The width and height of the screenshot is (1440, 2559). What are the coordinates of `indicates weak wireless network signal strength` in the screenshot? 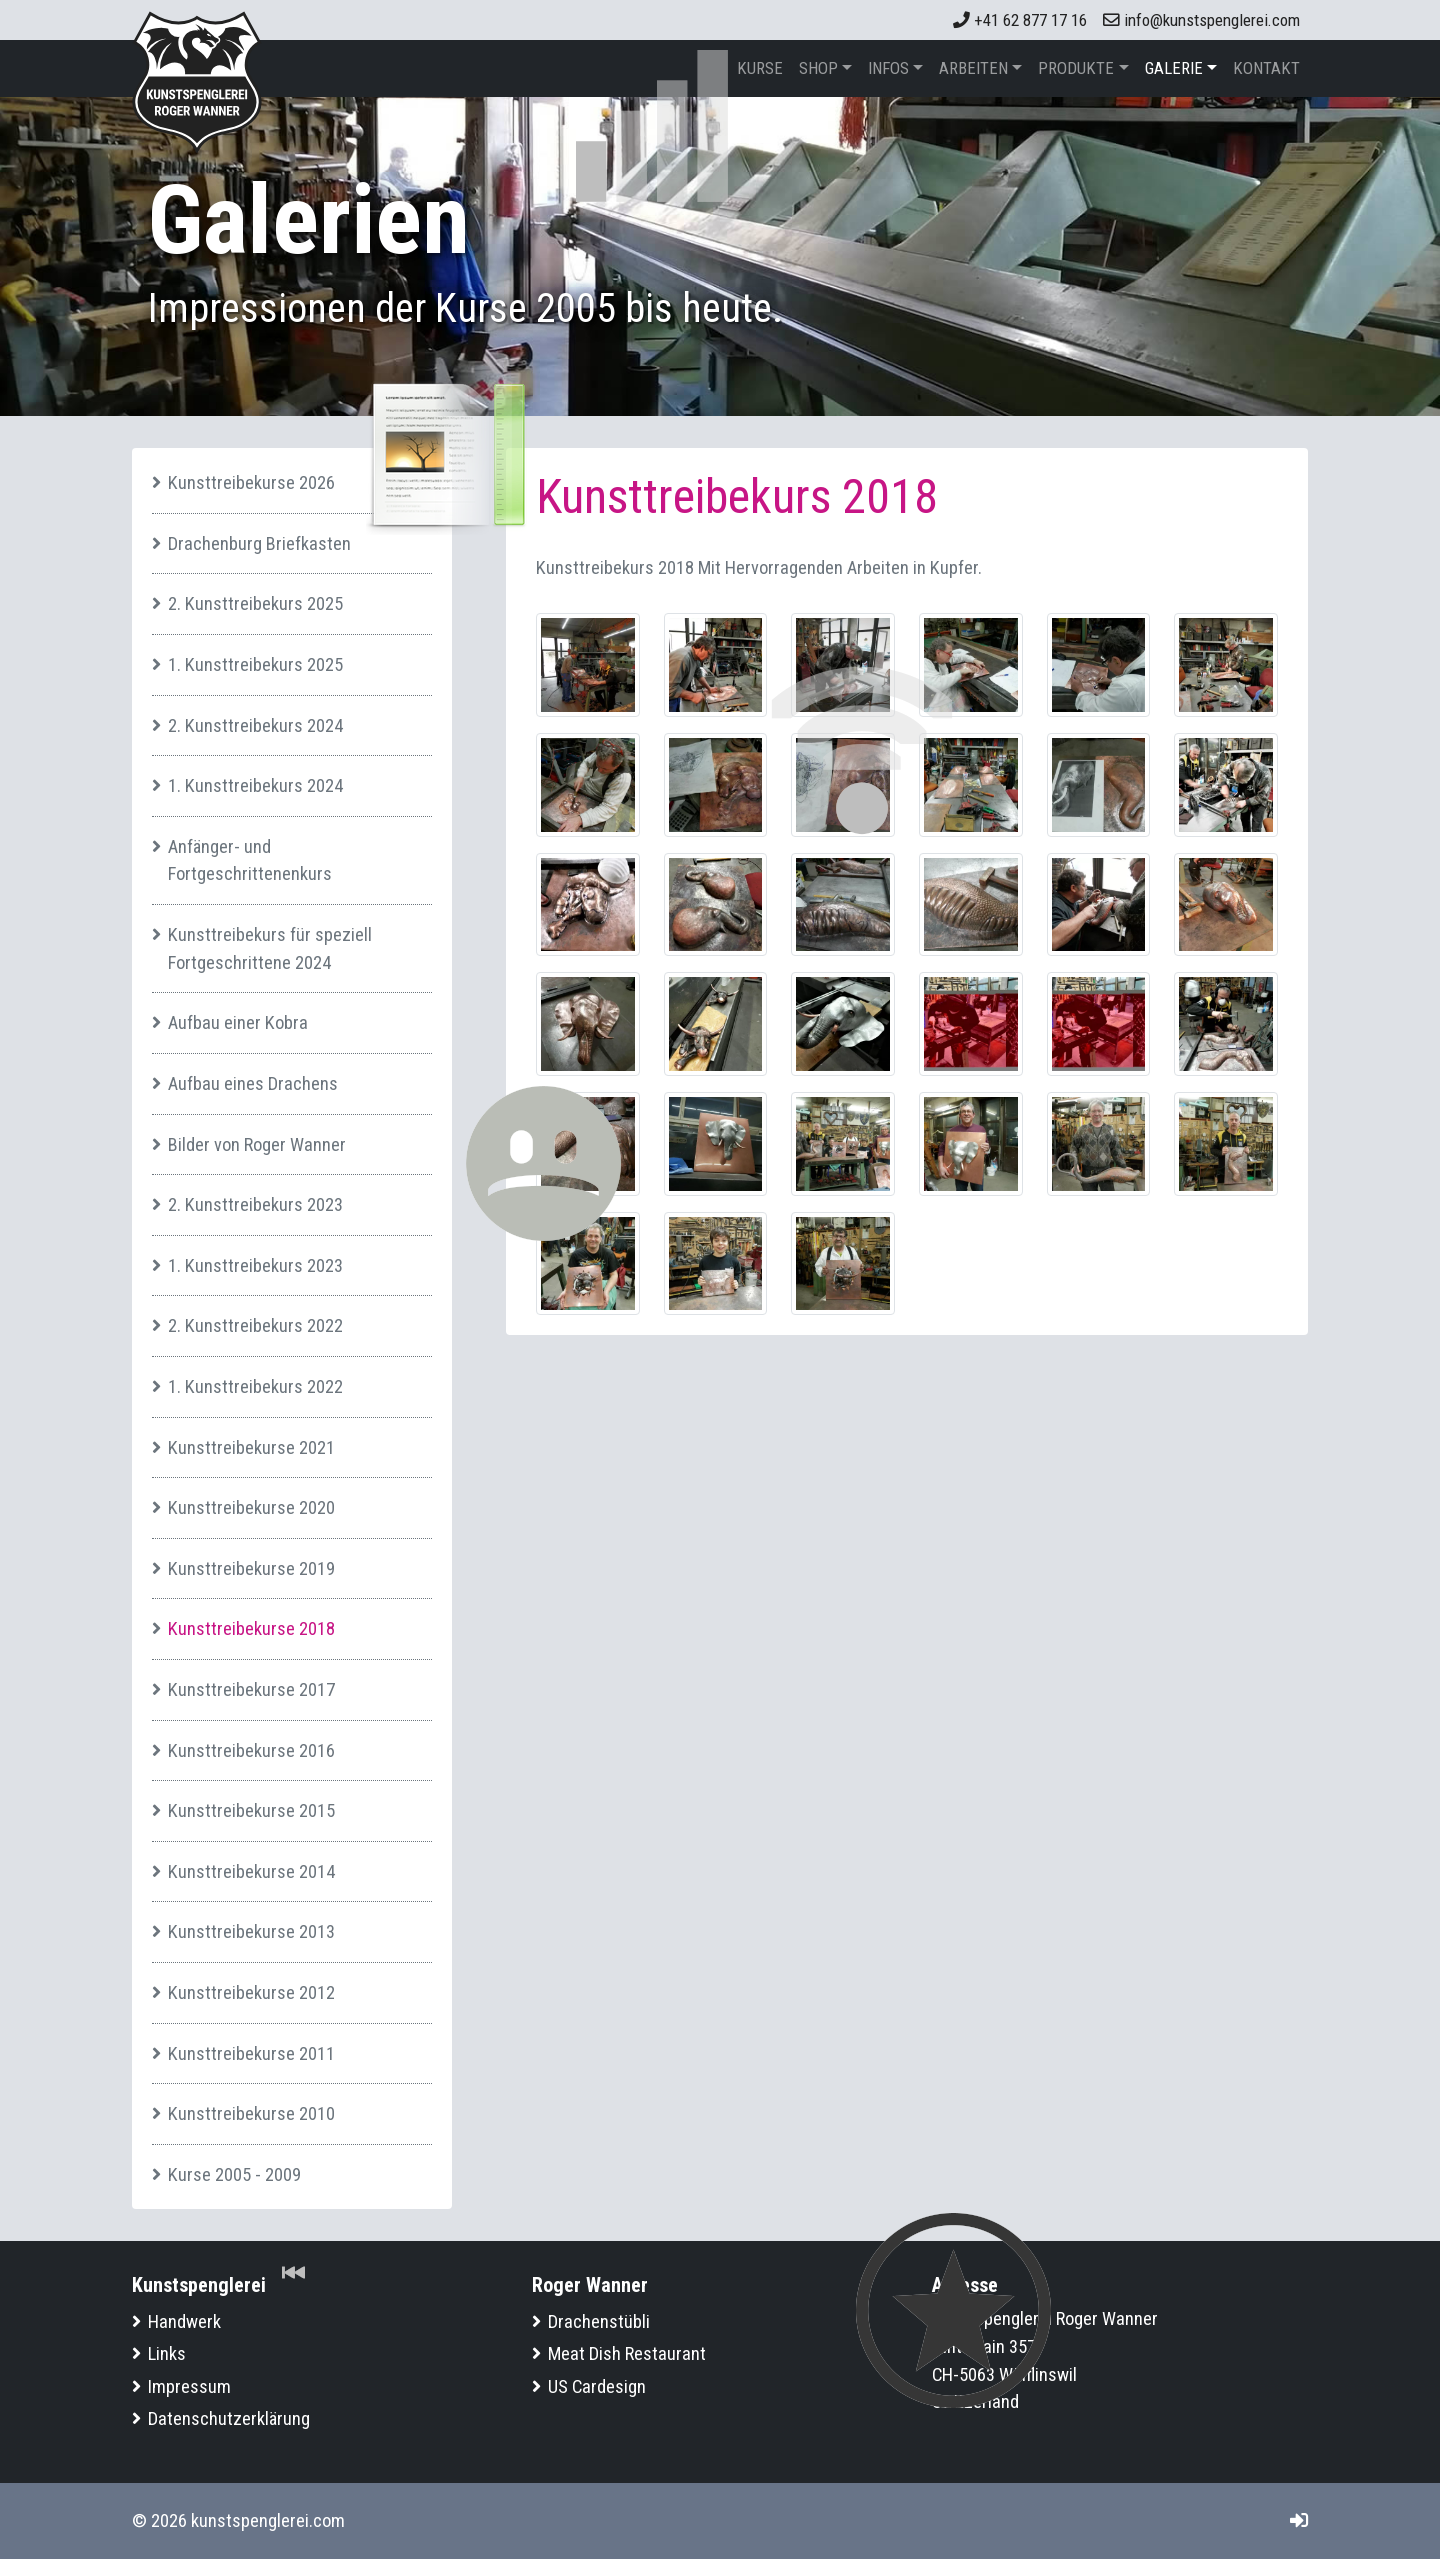 It's located at (862, 744).